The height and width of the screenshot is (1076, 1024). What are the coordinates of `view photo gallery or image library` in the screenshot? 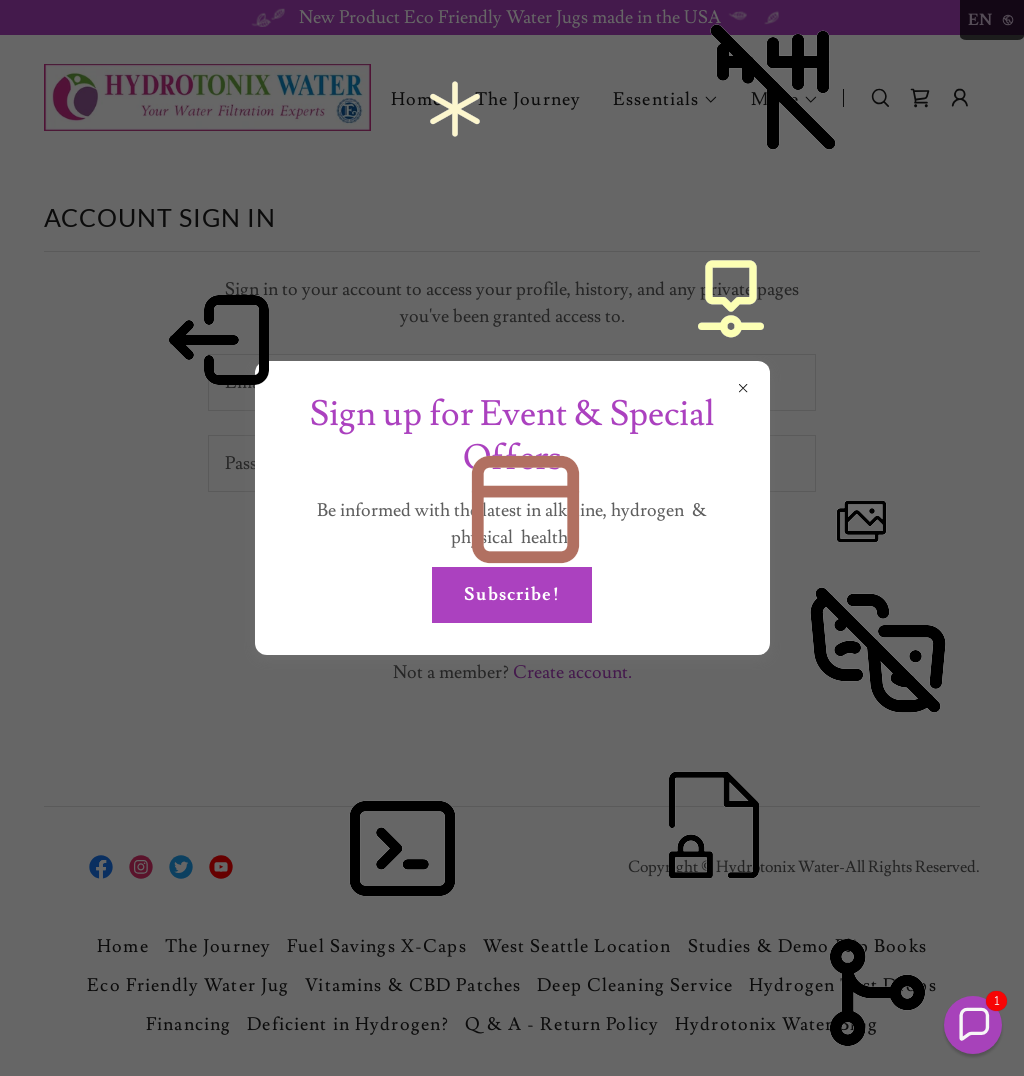 It's located at (861, 521).